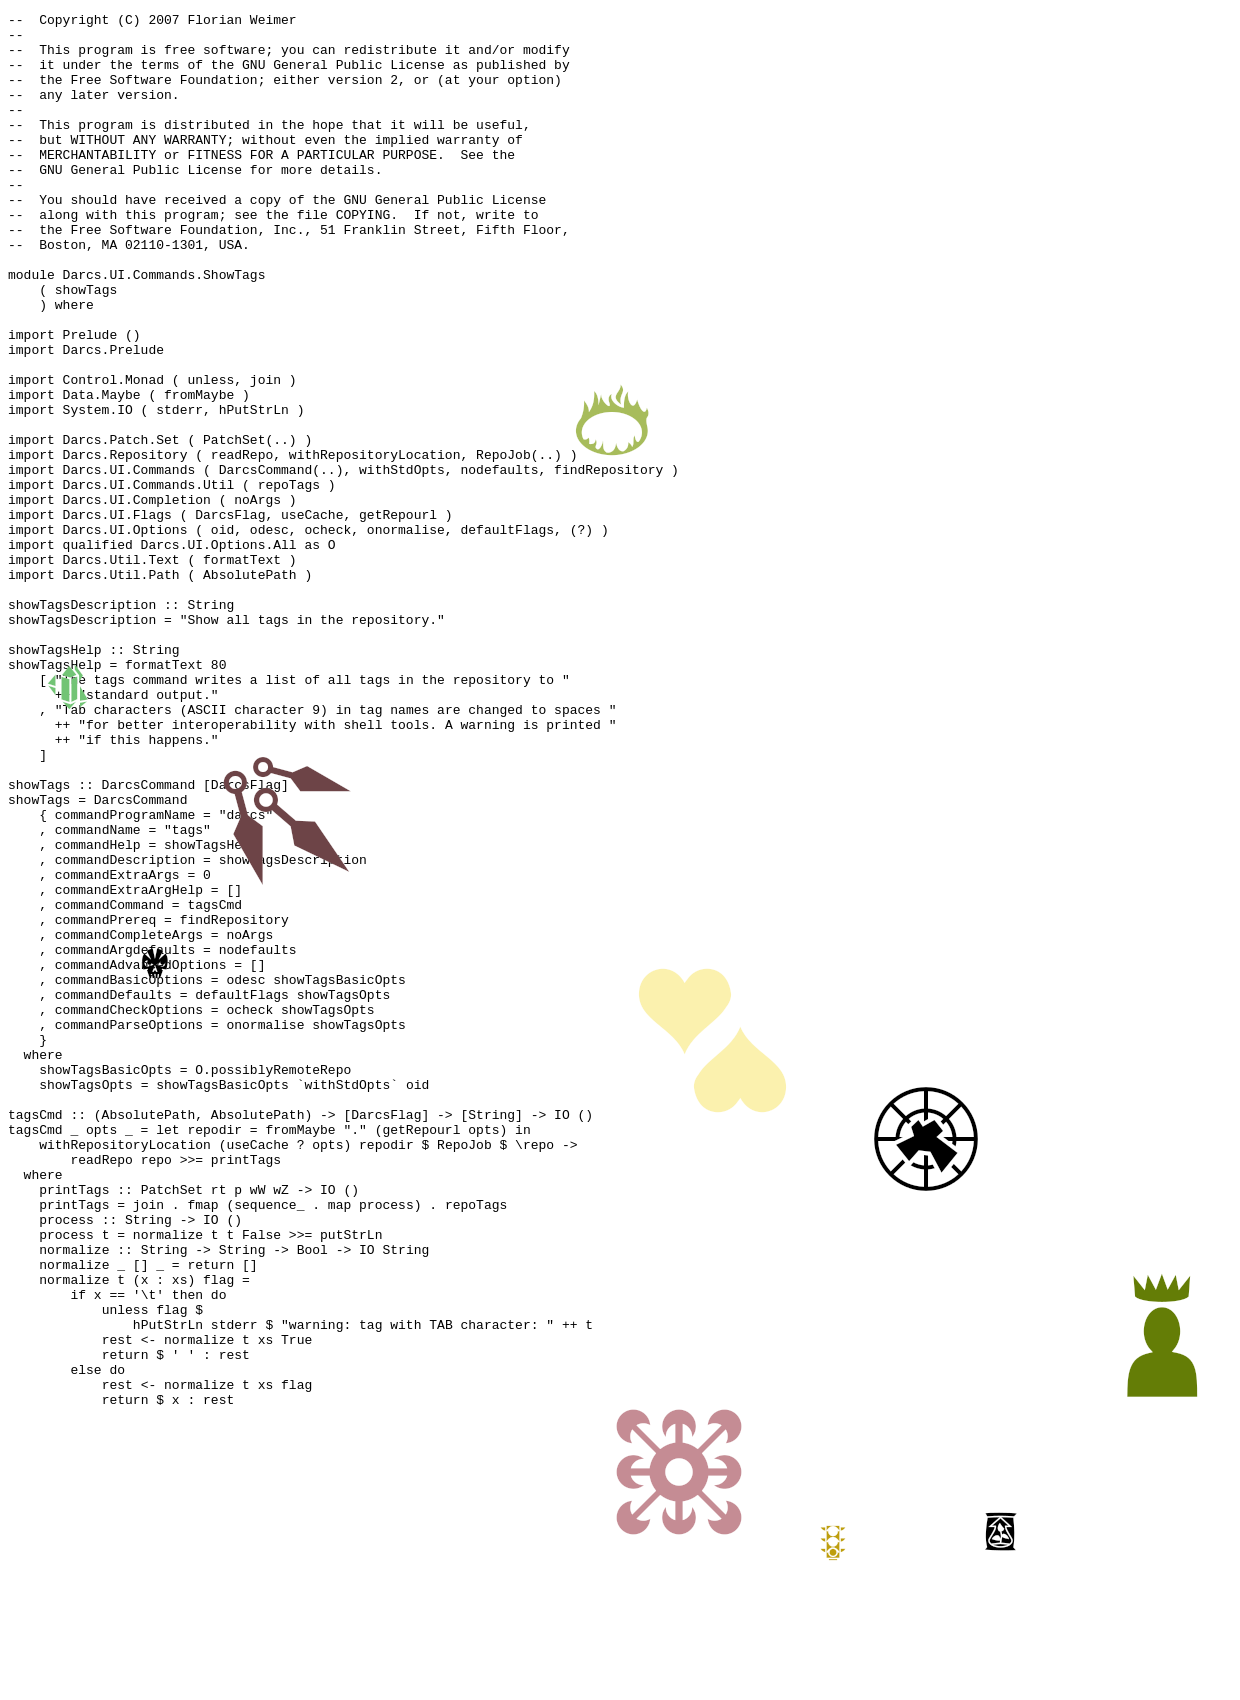 This screenshot has height=1700, width=1240. I want to click on access gardening or farming supplies, so click(1000, 1531).